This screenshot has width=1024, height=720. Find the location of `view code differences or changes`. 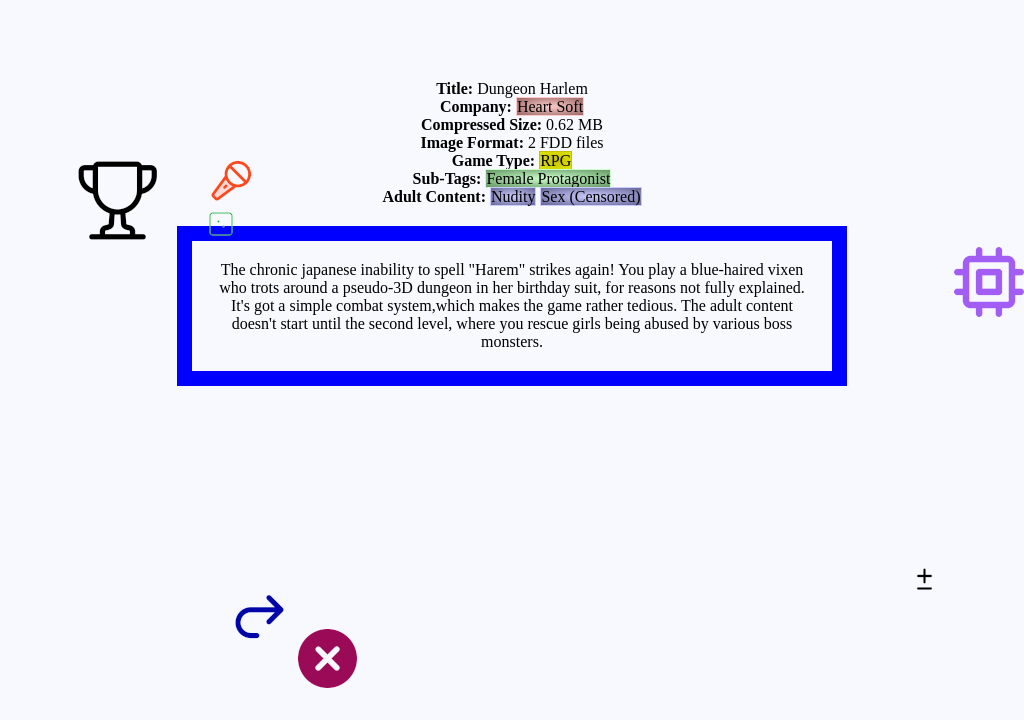

view code differences or changes is located at coordinates (924, 579).